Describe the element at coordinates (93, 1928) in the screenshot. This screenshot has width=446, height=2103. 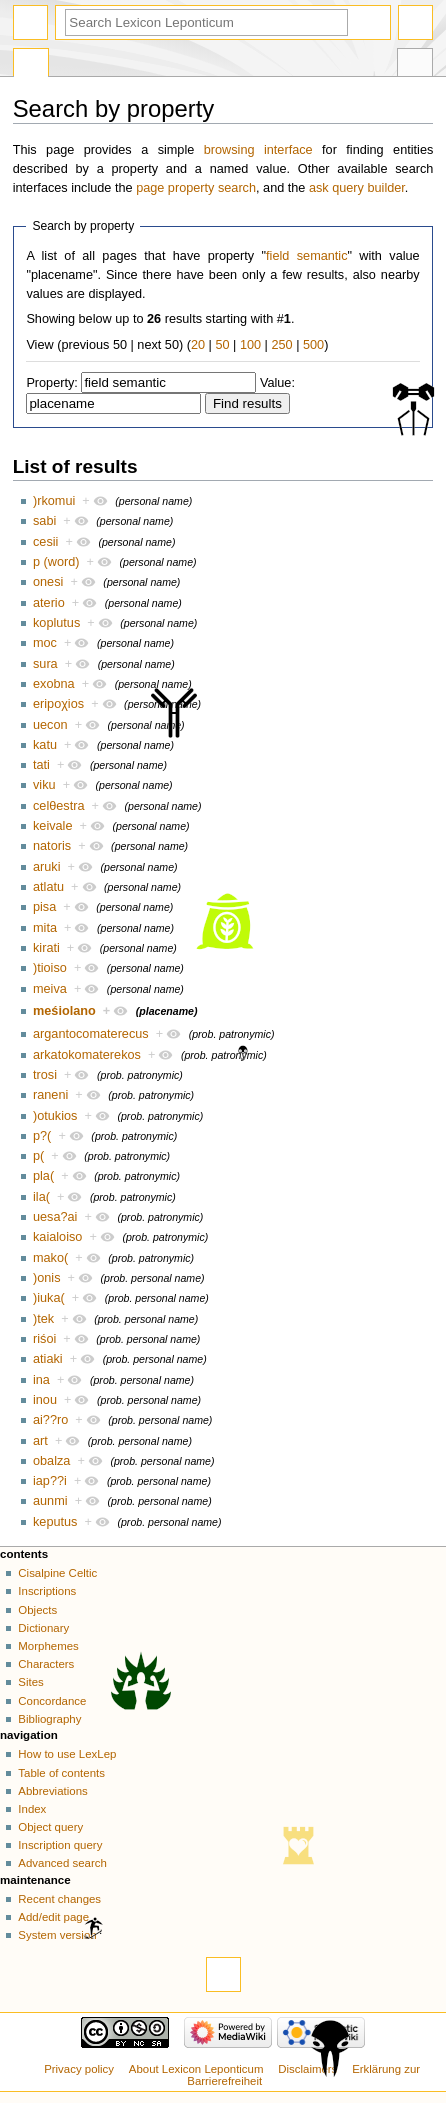
I see `access skateboarding games or activities` at that location.